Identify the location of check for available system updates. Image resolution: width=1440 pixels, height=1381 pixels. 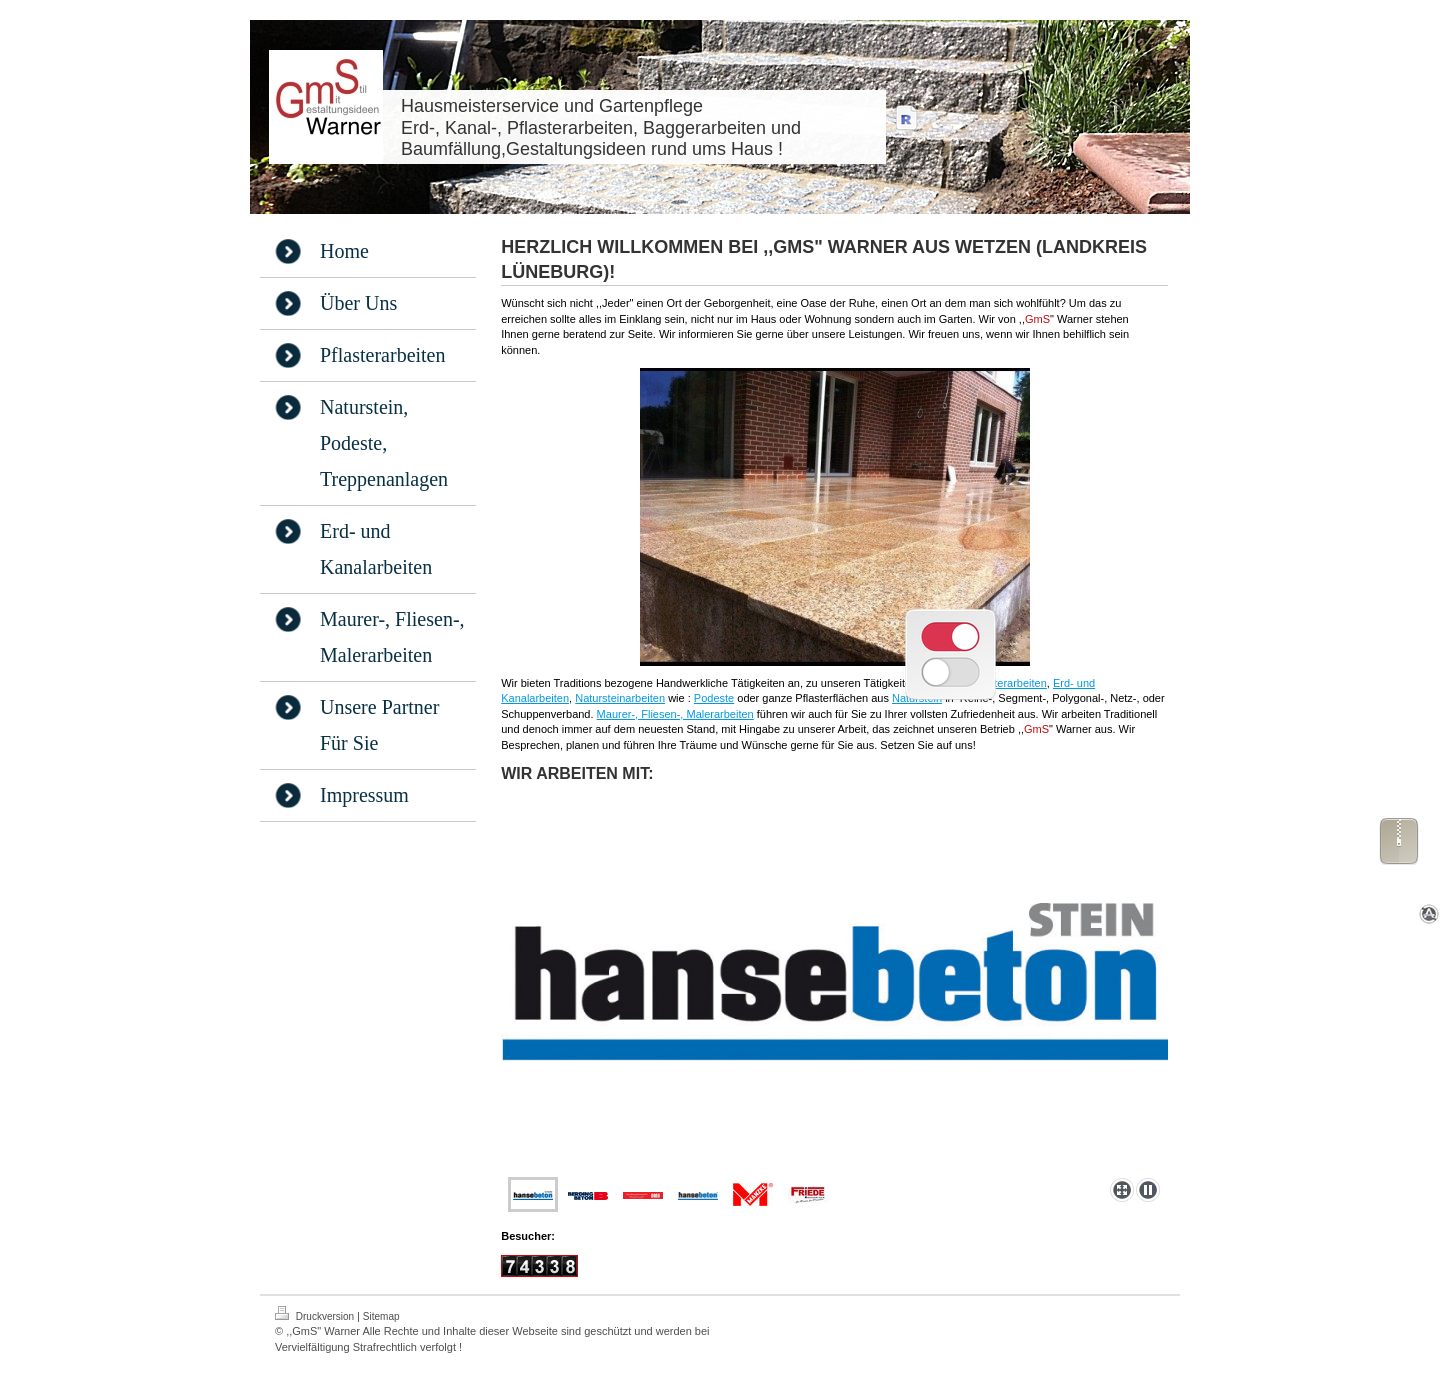
(1429, 914).